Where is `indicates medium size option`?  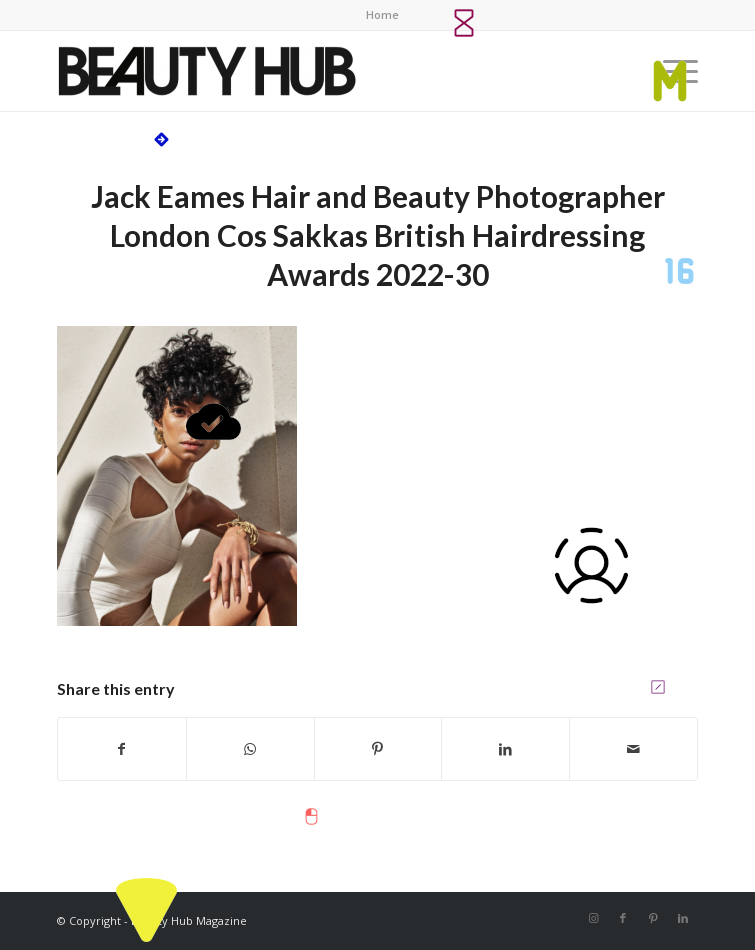
indicates medium size option is located at coordinates (670, 81).